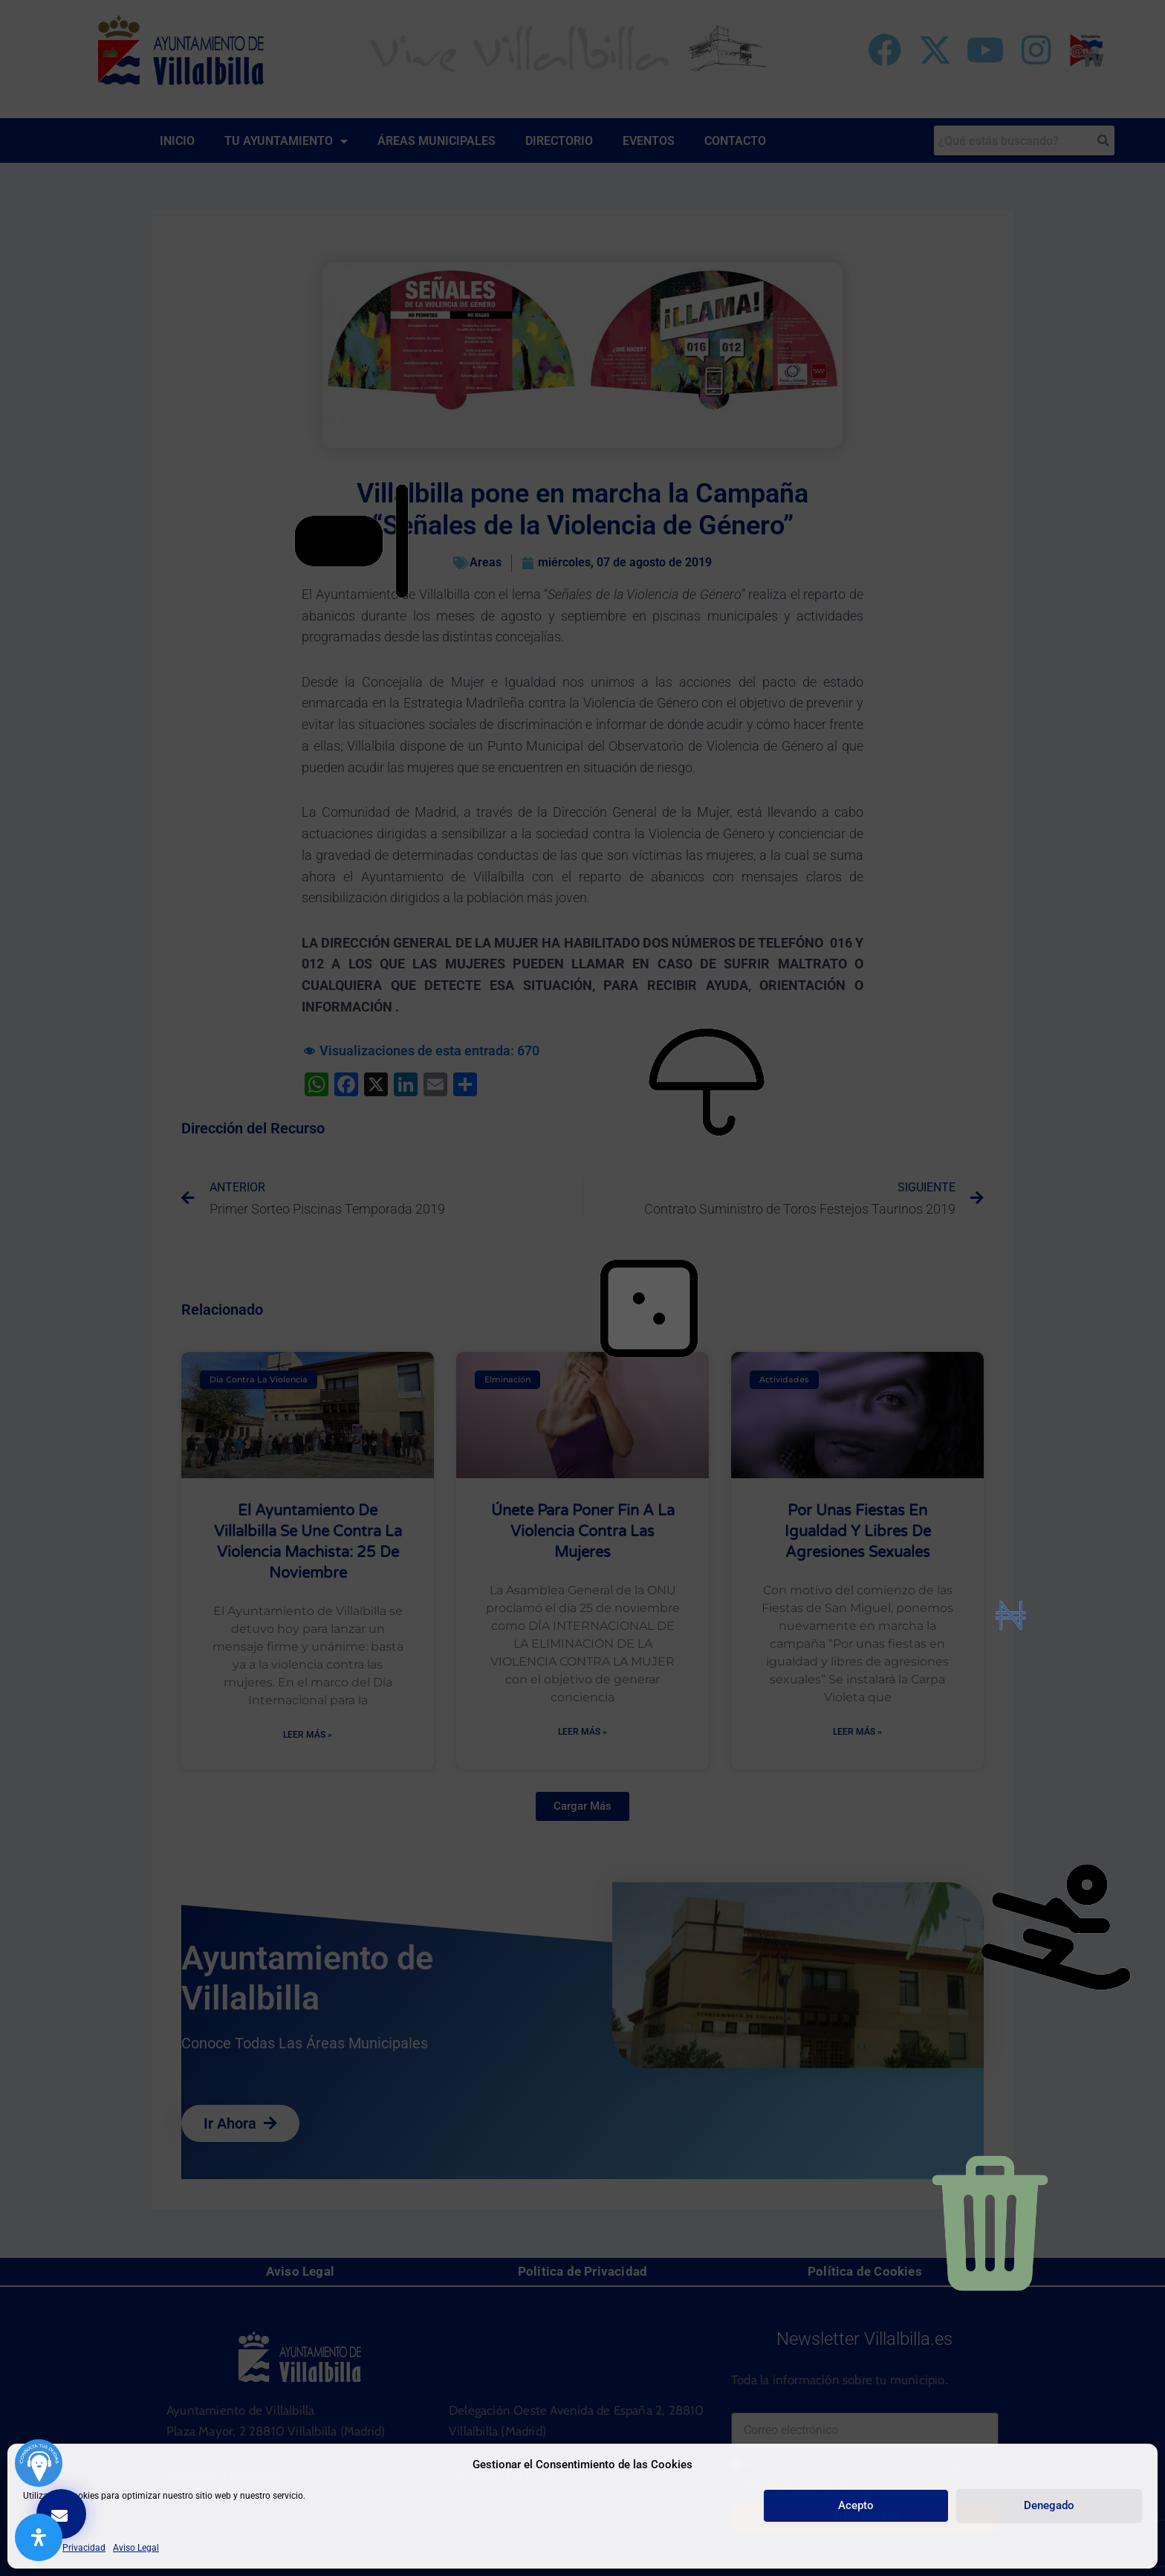  Describe the element at coordinates (649, 1308) in the screenshot. I see `roll the dice in a game` at that location.